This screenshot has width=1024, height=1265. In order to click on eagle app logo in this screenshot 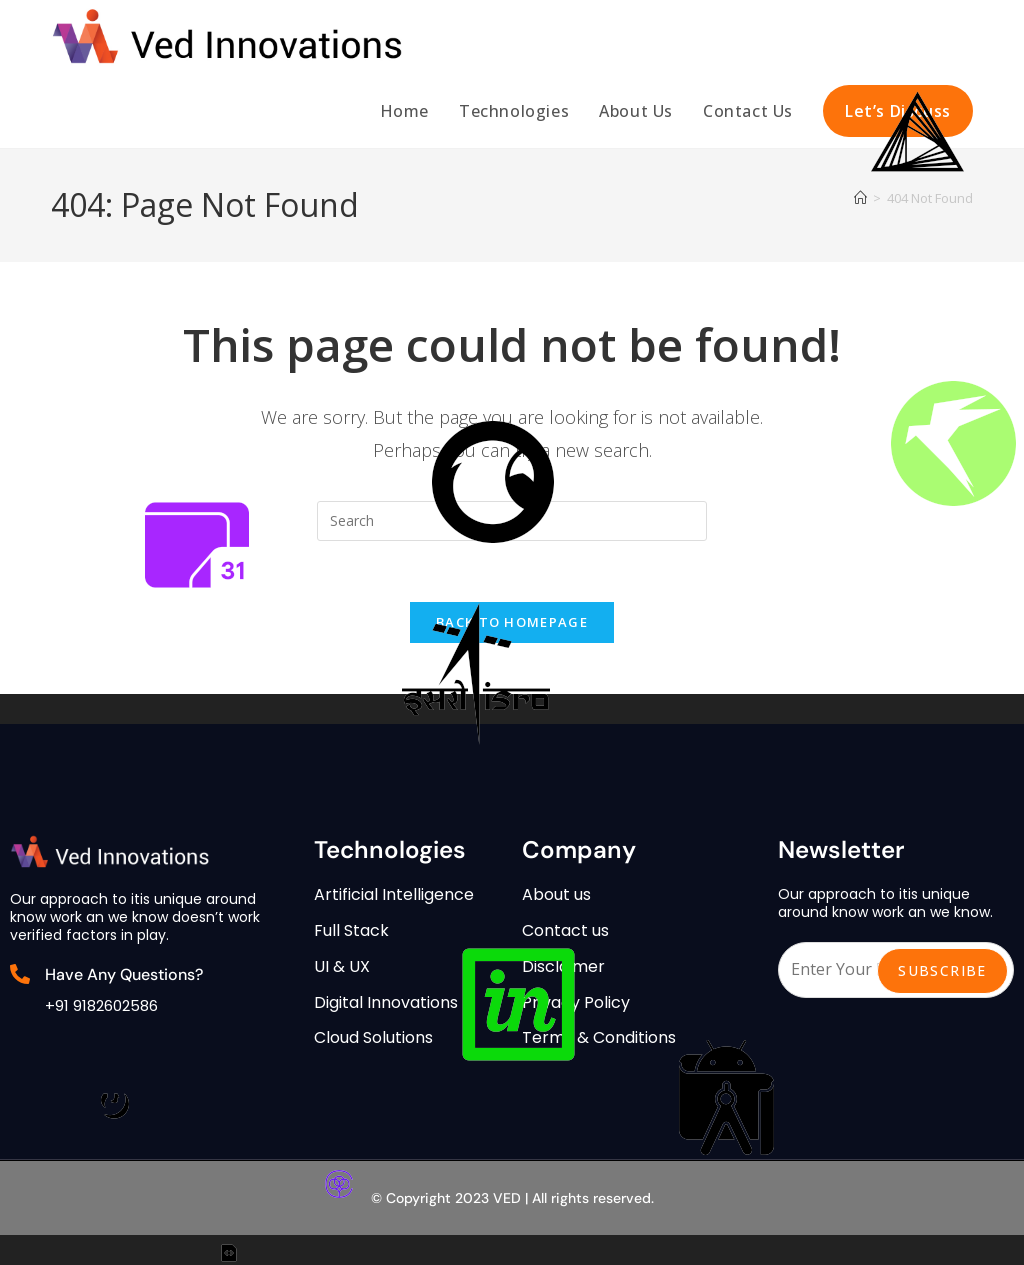, I will do `click(493, 482)`.